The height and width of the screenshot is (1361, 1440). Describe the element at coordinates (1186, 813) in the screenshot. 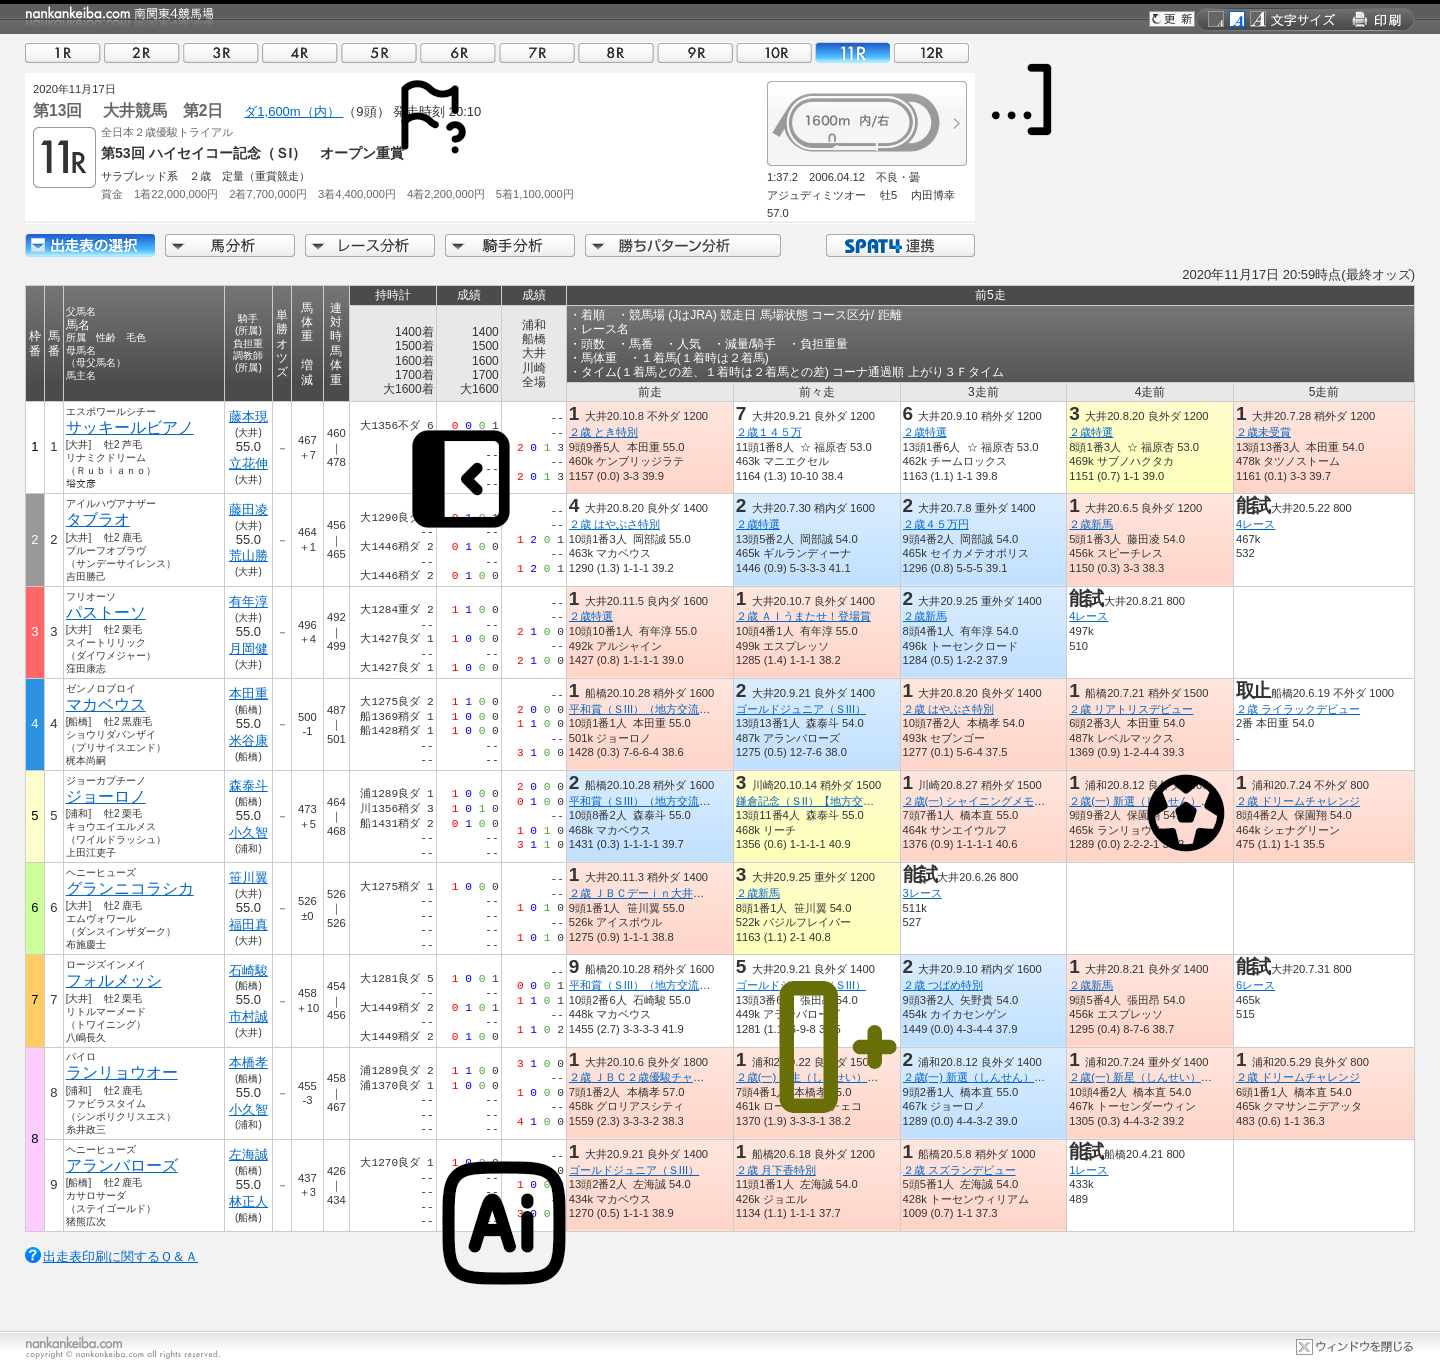

I see `view sports or soccer-related content` at that location.